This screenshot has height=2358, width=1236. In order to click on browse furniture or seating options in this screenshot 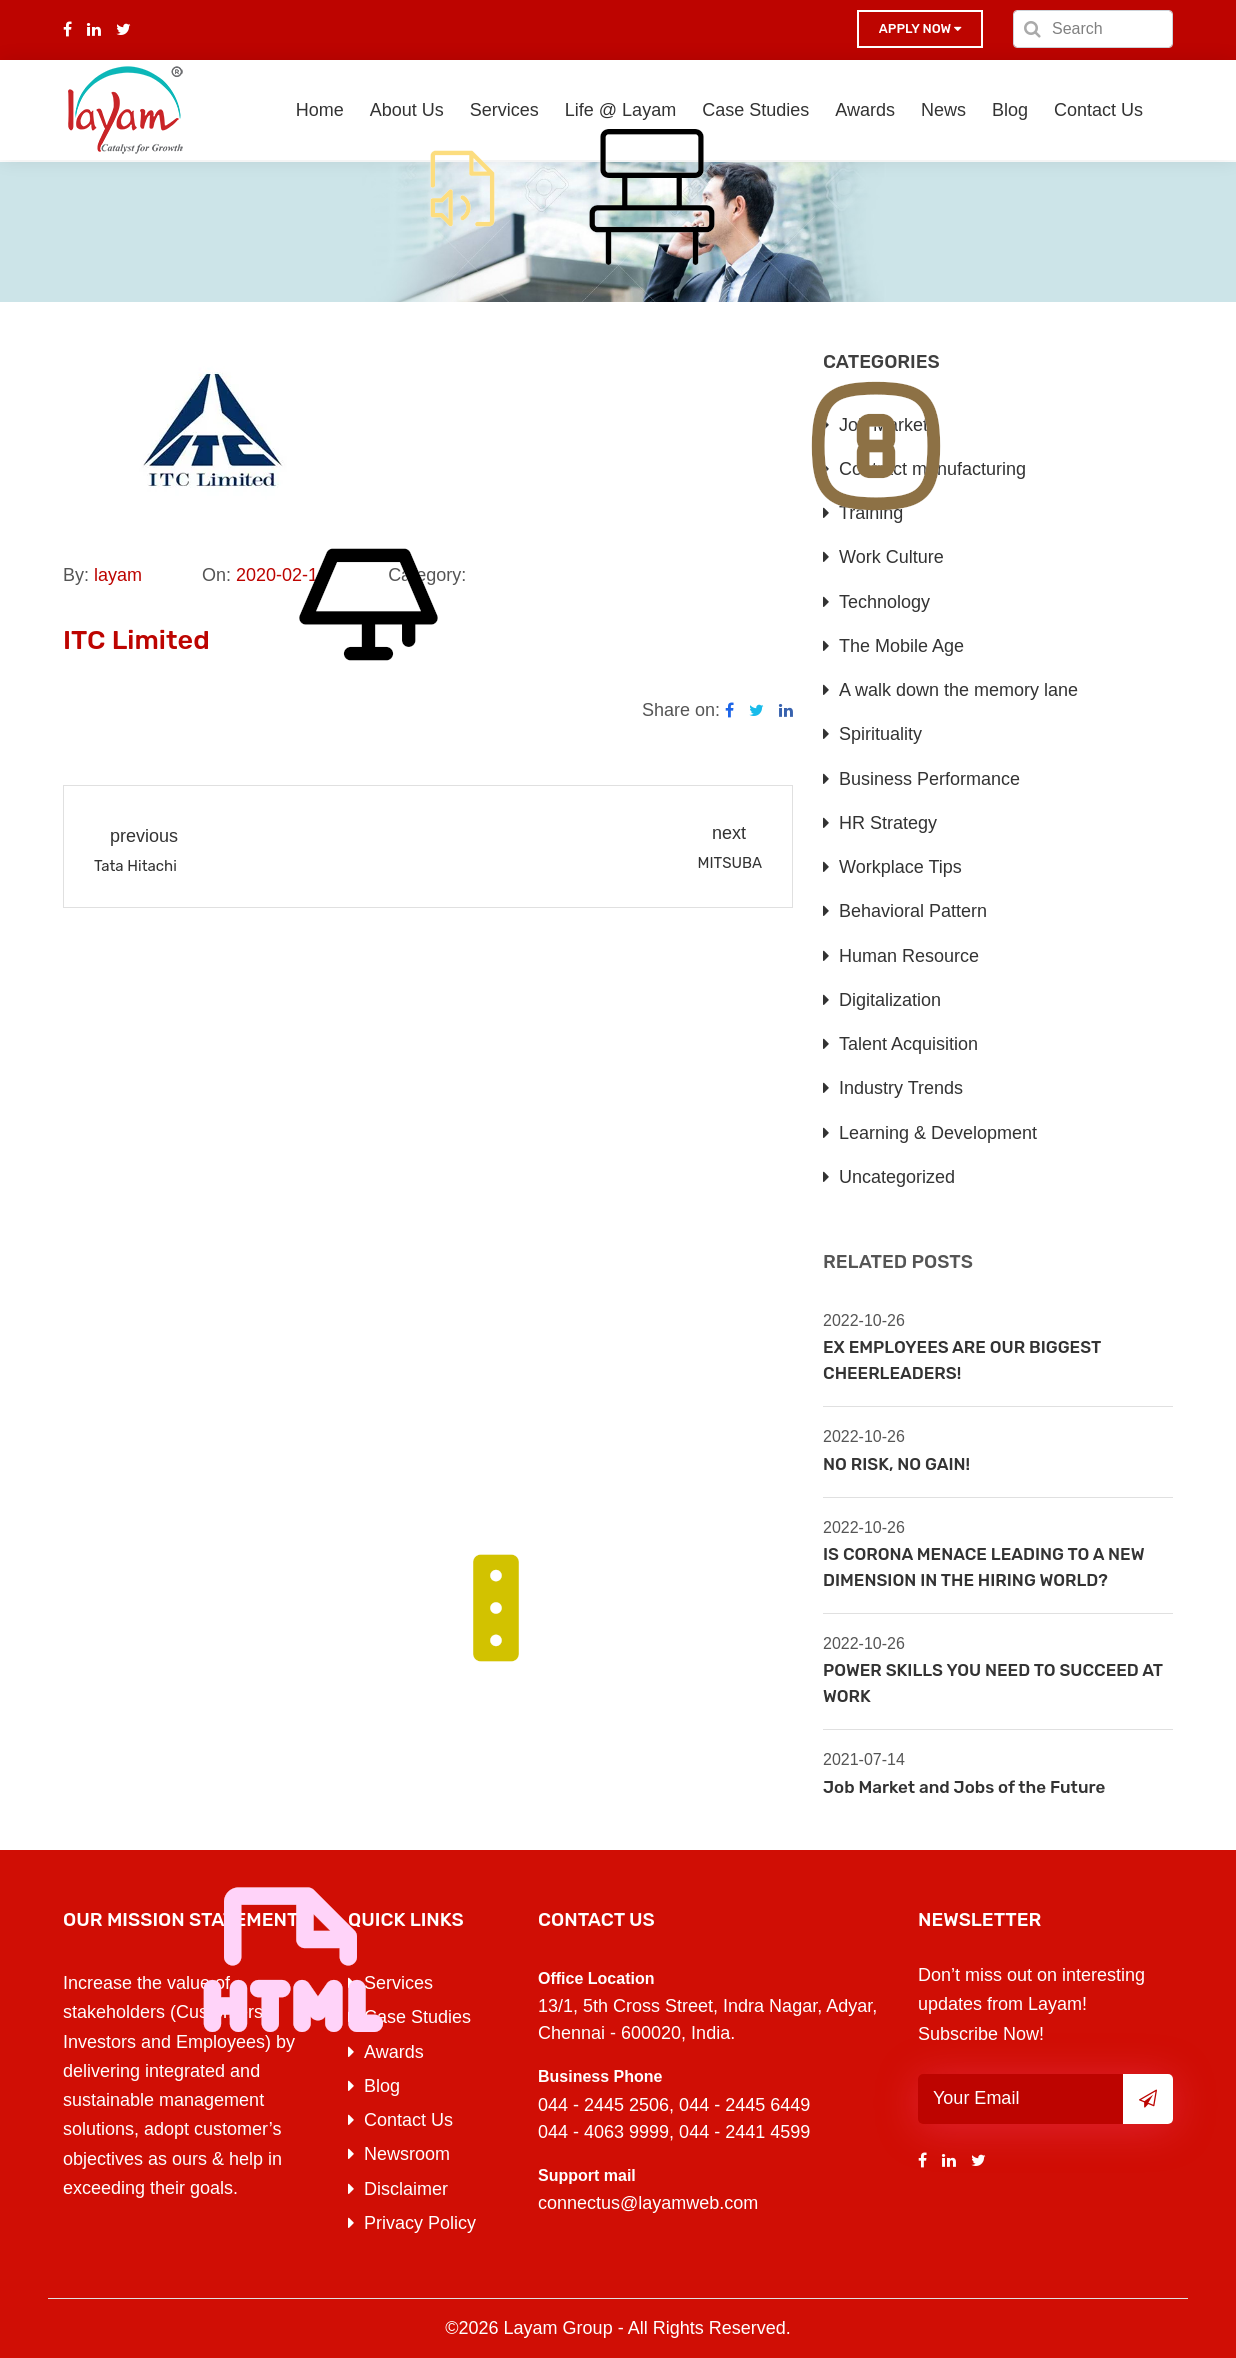, I will do `click(652, 197)`.